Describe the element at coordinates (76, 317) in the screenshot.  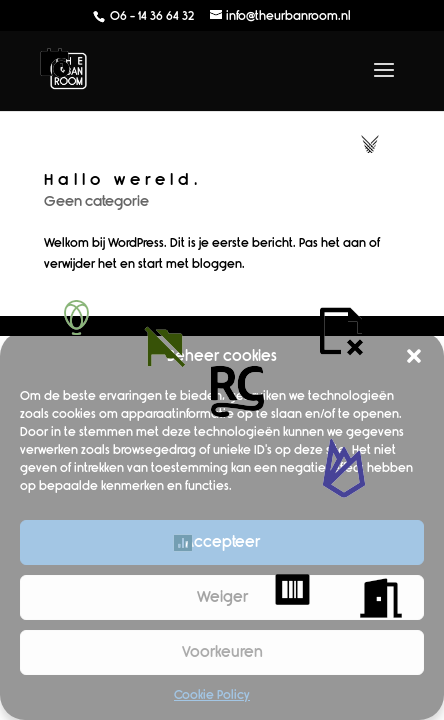
I see `open the Uphold app` at that location.